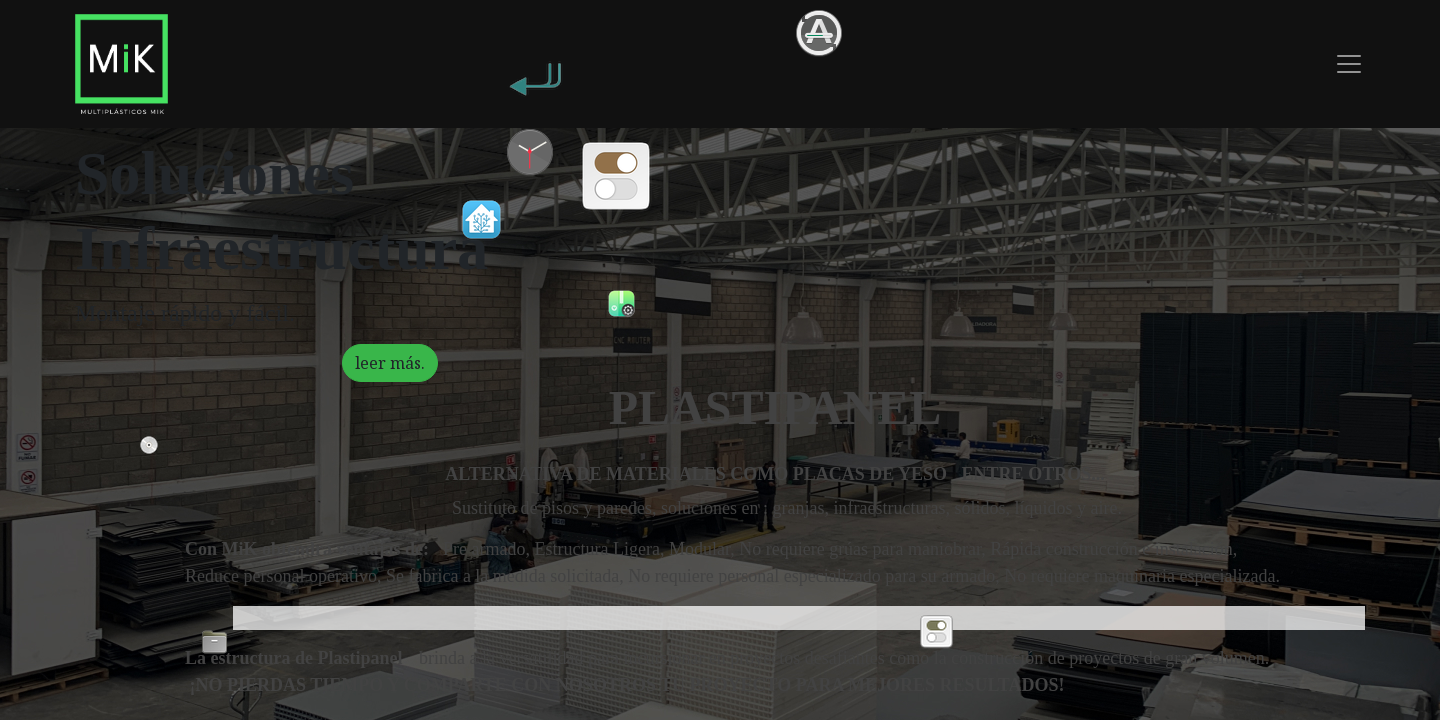 This screenshot has width=1440, height=720. I want to click on open YaST AutoYaST system configuration tool, so click(621, 303).